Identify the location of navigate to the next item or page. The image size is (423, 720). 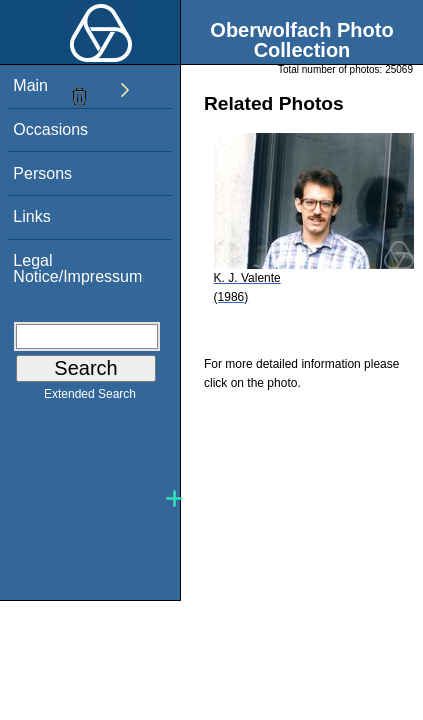
(125, 90).